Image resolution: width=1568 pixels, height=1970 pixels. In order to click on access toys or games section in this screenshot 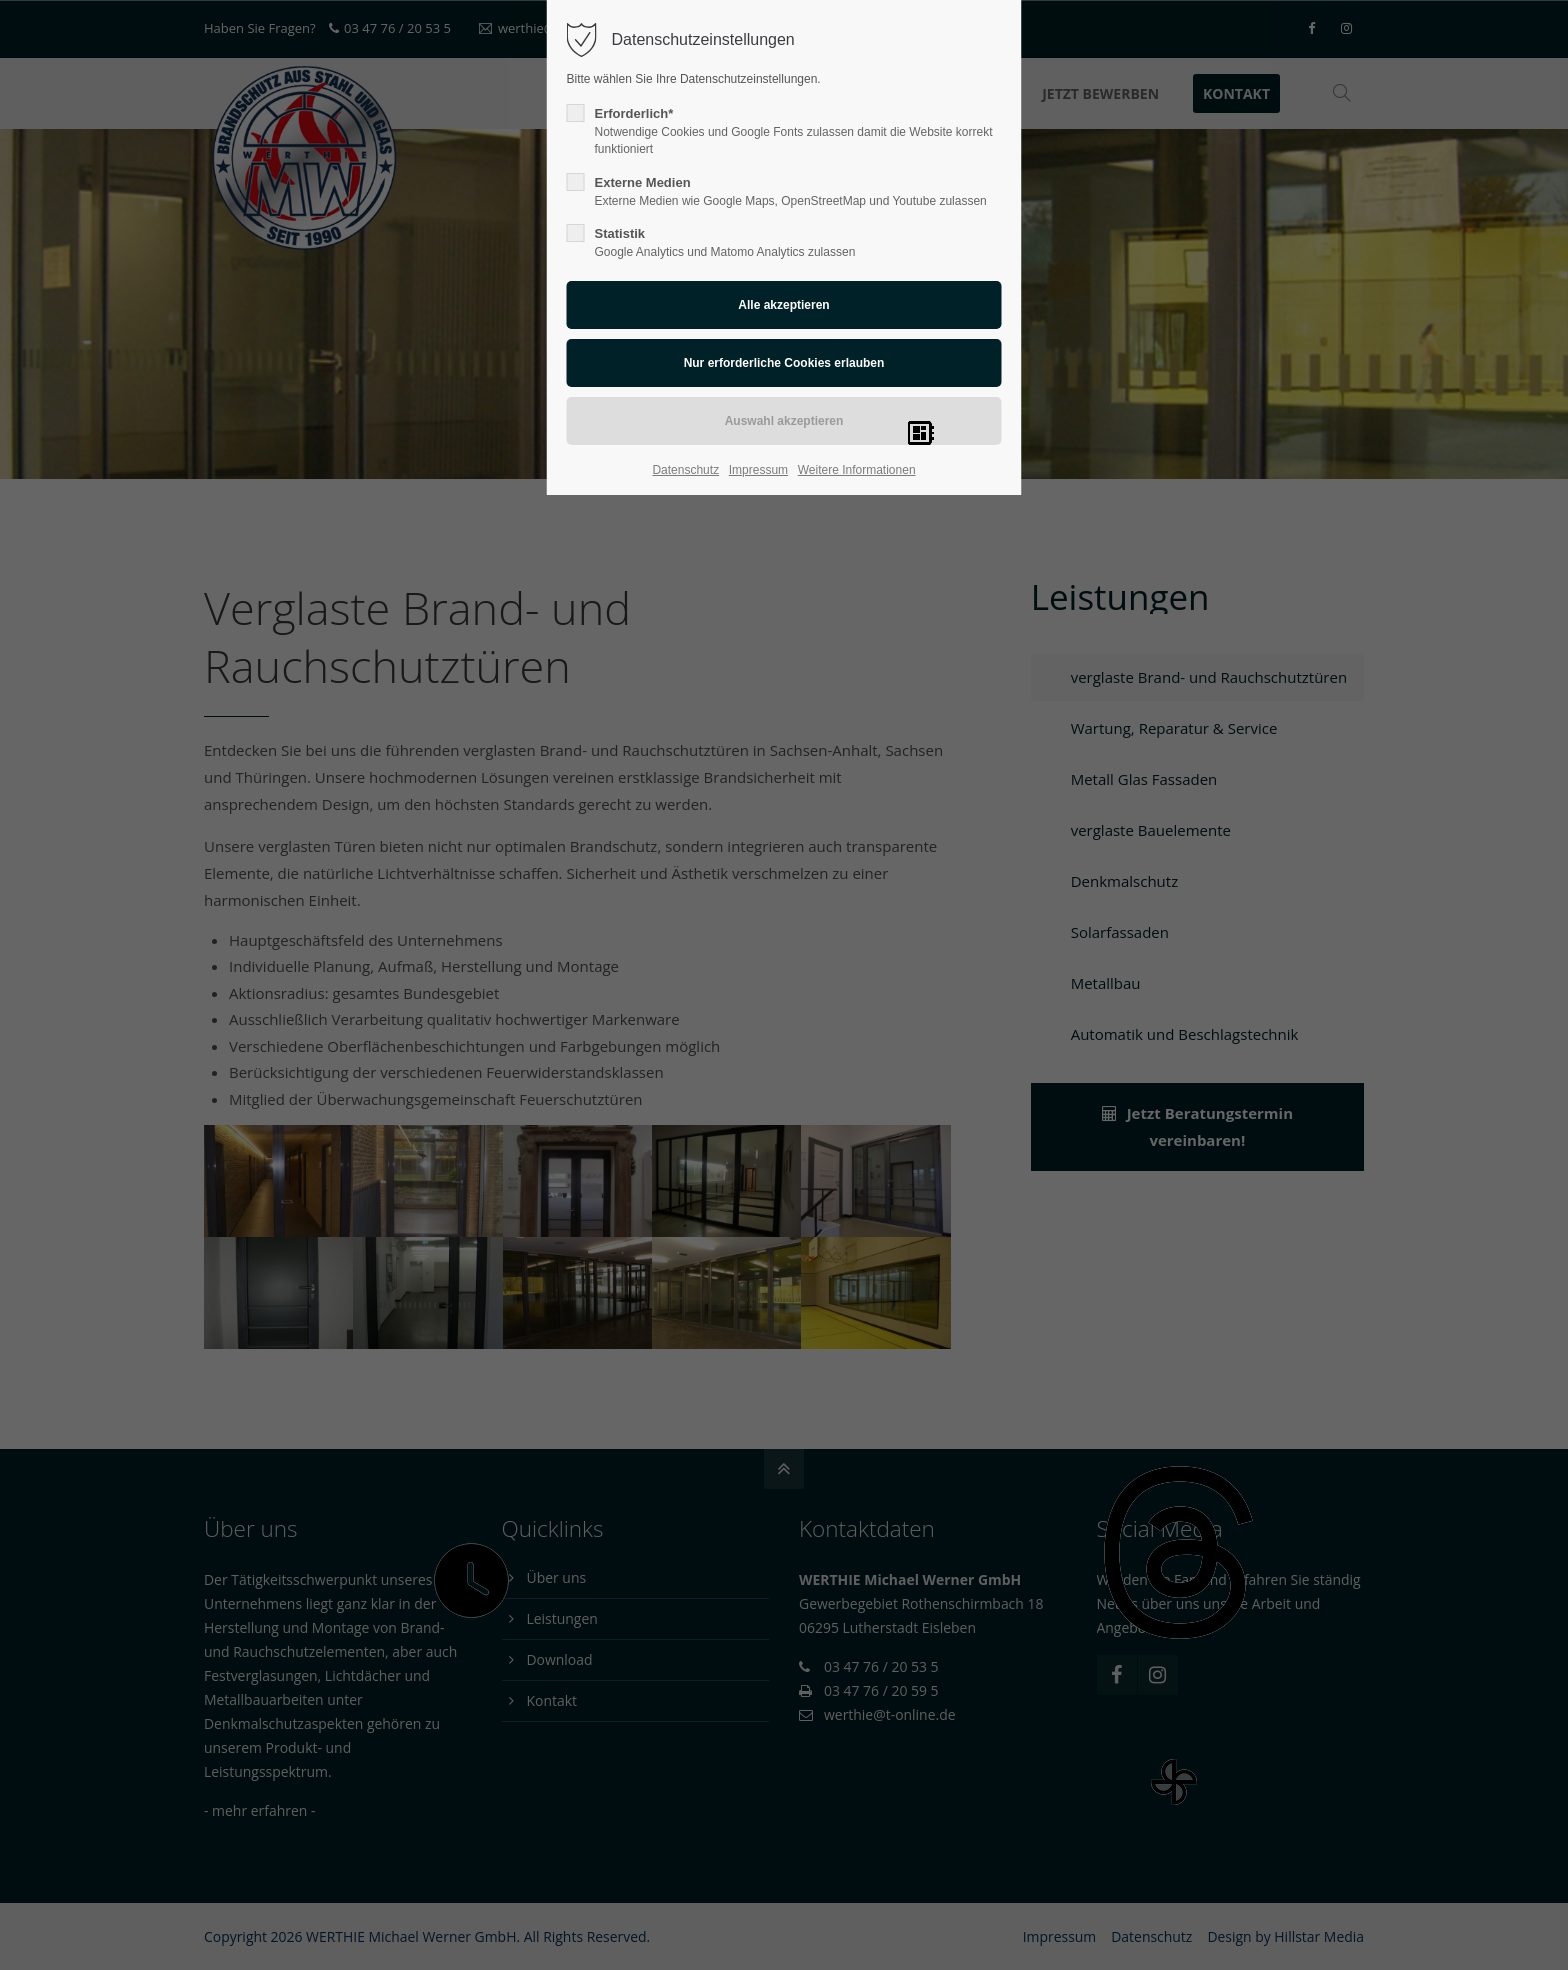, I will do `click(1174, 1782)`.